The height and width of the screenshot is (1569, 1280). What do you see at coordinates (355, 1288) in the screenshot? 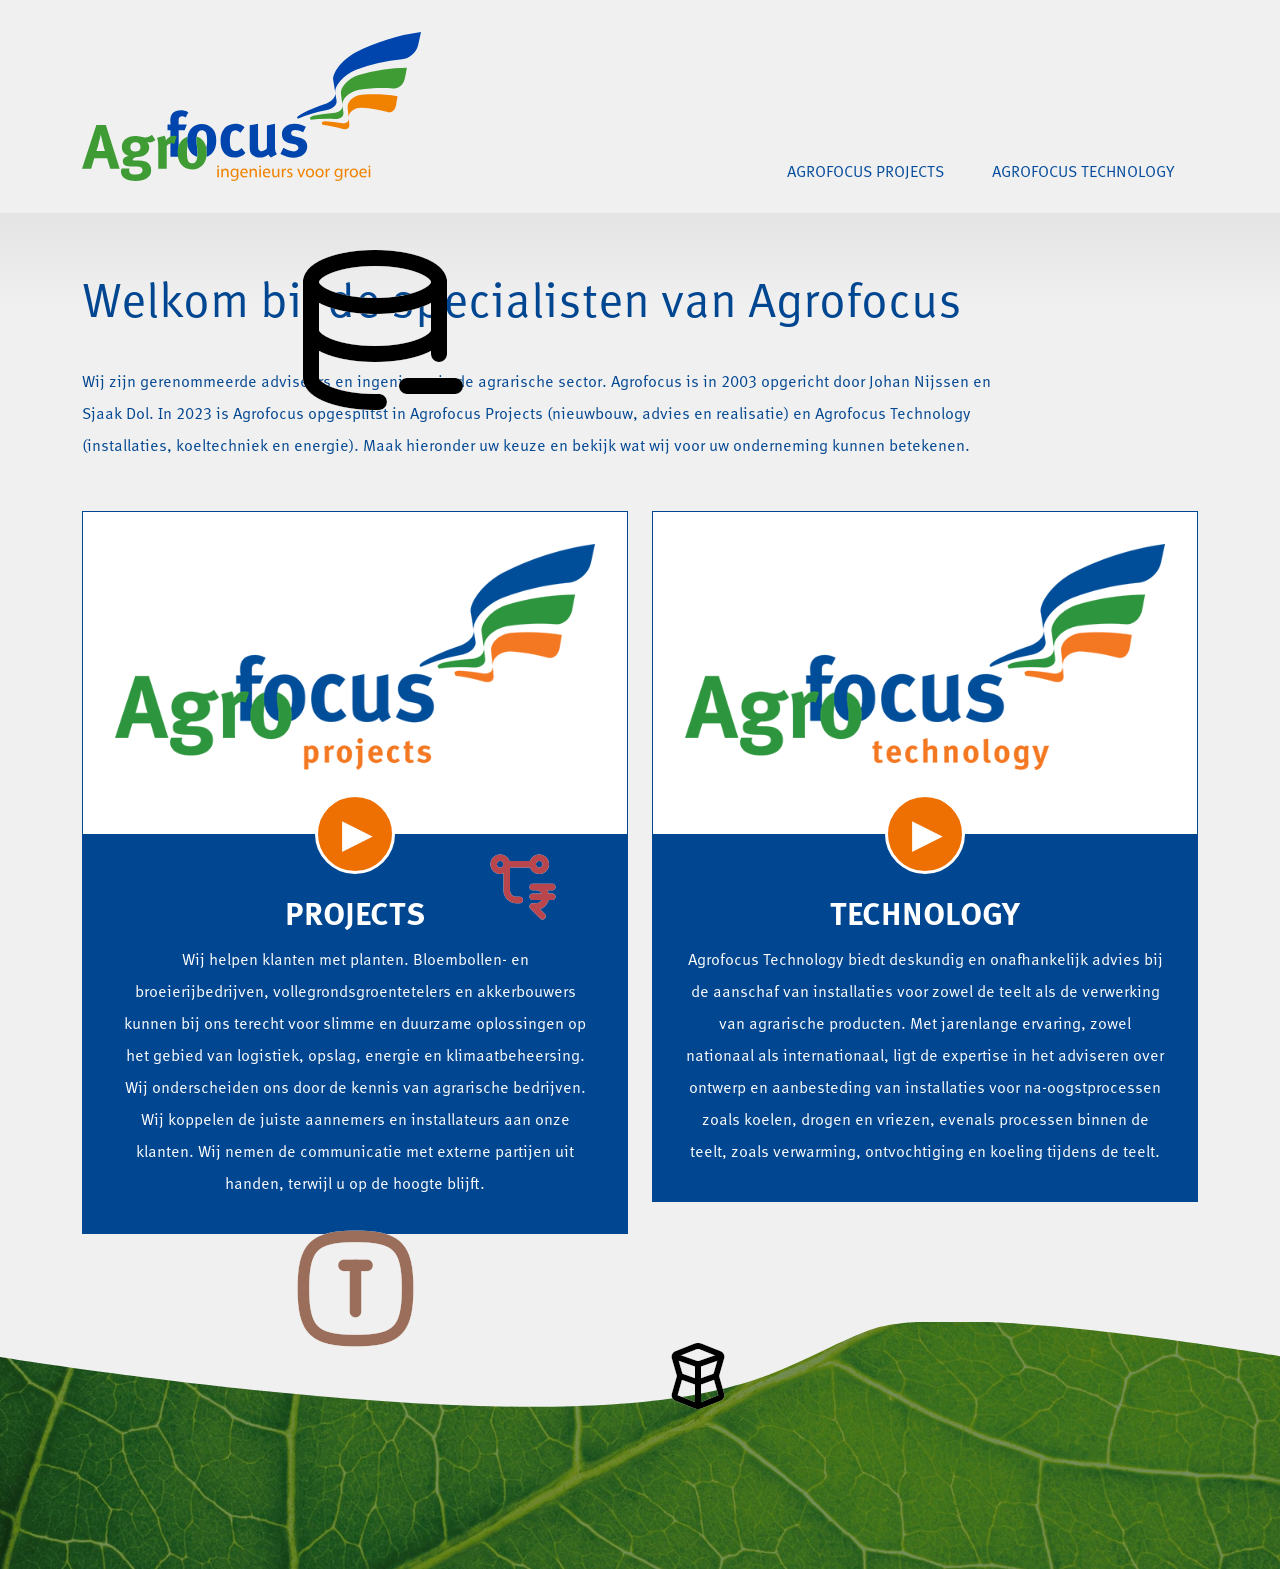
I see `text formatting or typography options` at bounding box center [355, 1288].